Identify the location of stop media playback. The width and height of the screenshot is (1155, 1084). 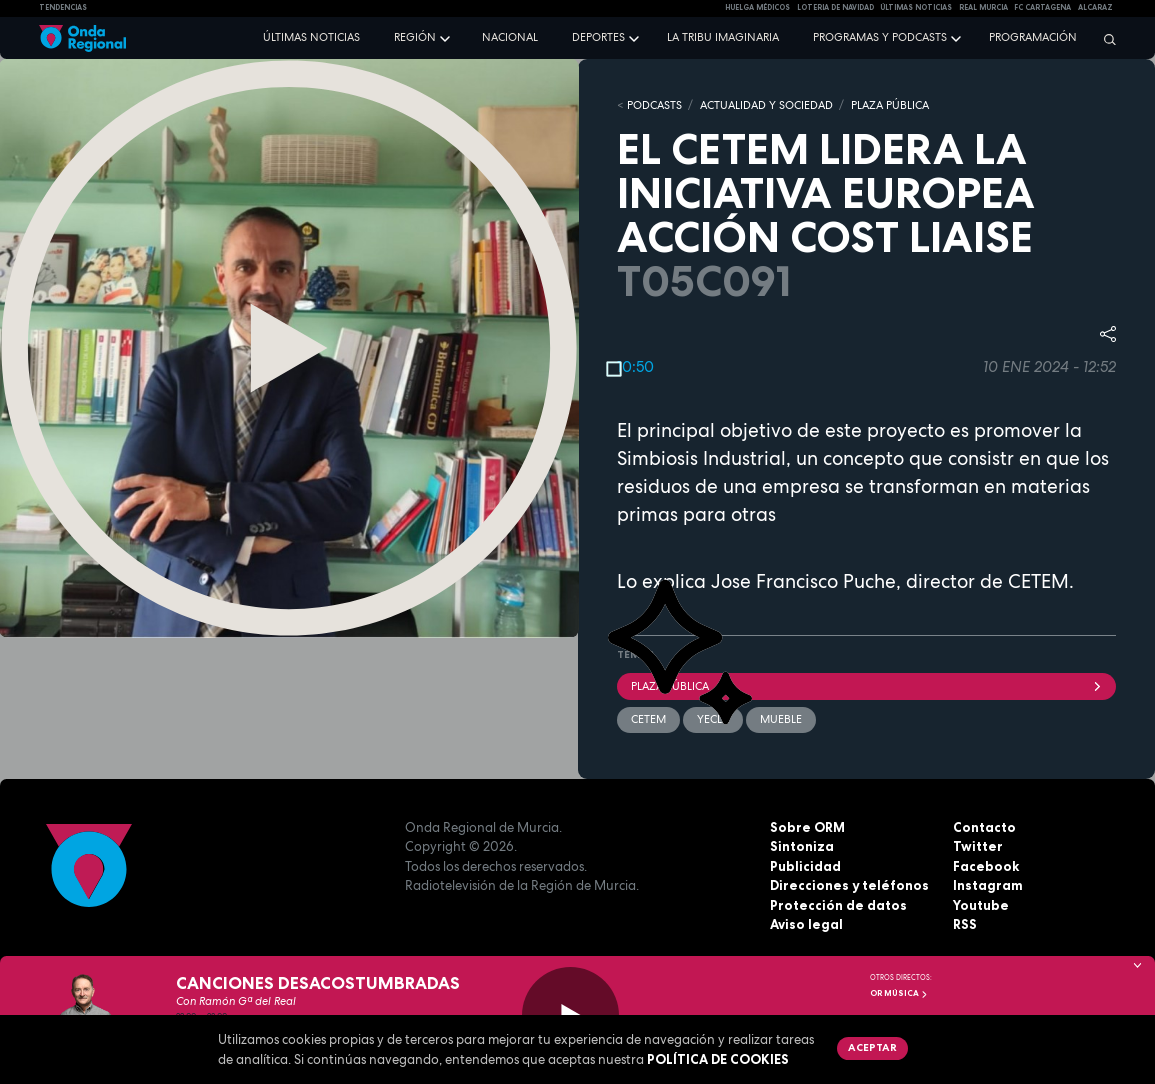
(614, 369).